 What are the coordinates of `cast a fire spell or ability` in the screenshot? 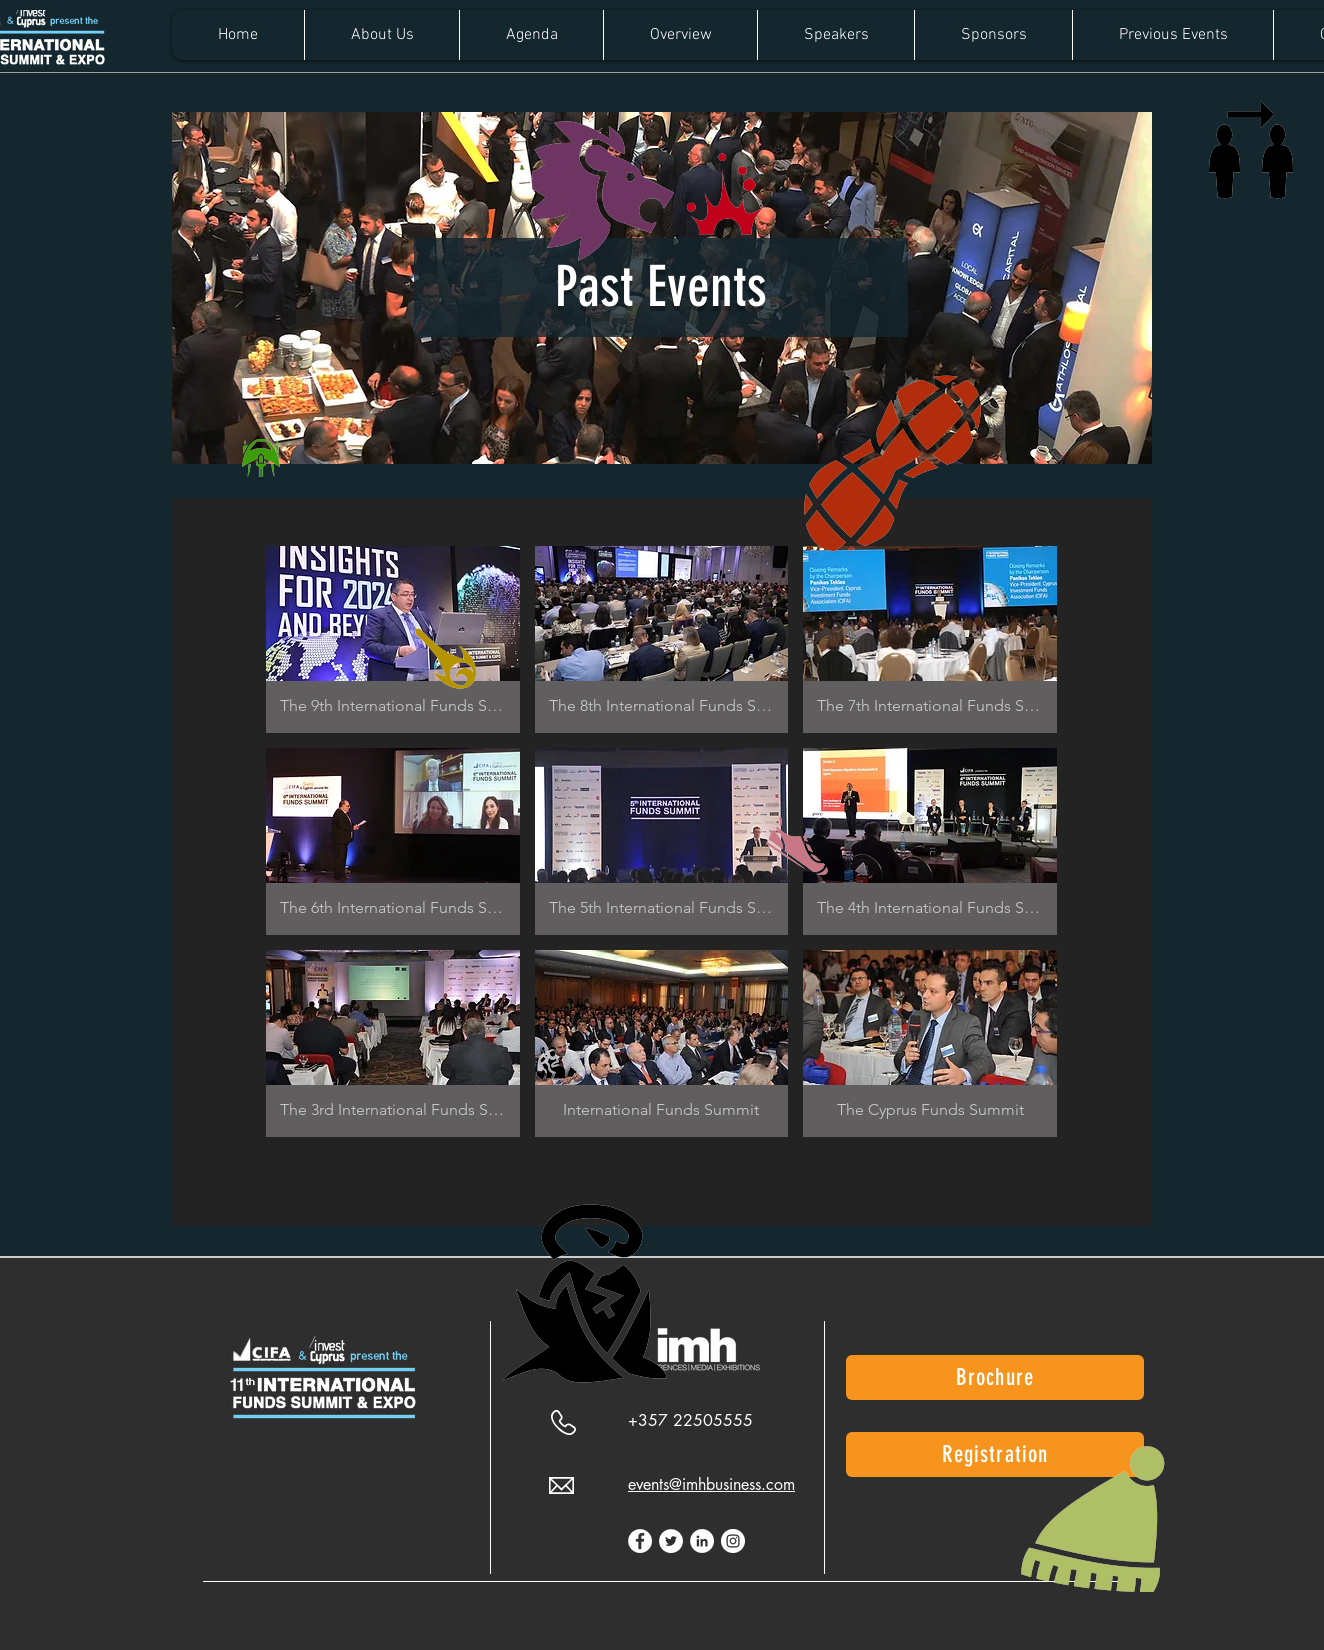 It's located at (446, 658).